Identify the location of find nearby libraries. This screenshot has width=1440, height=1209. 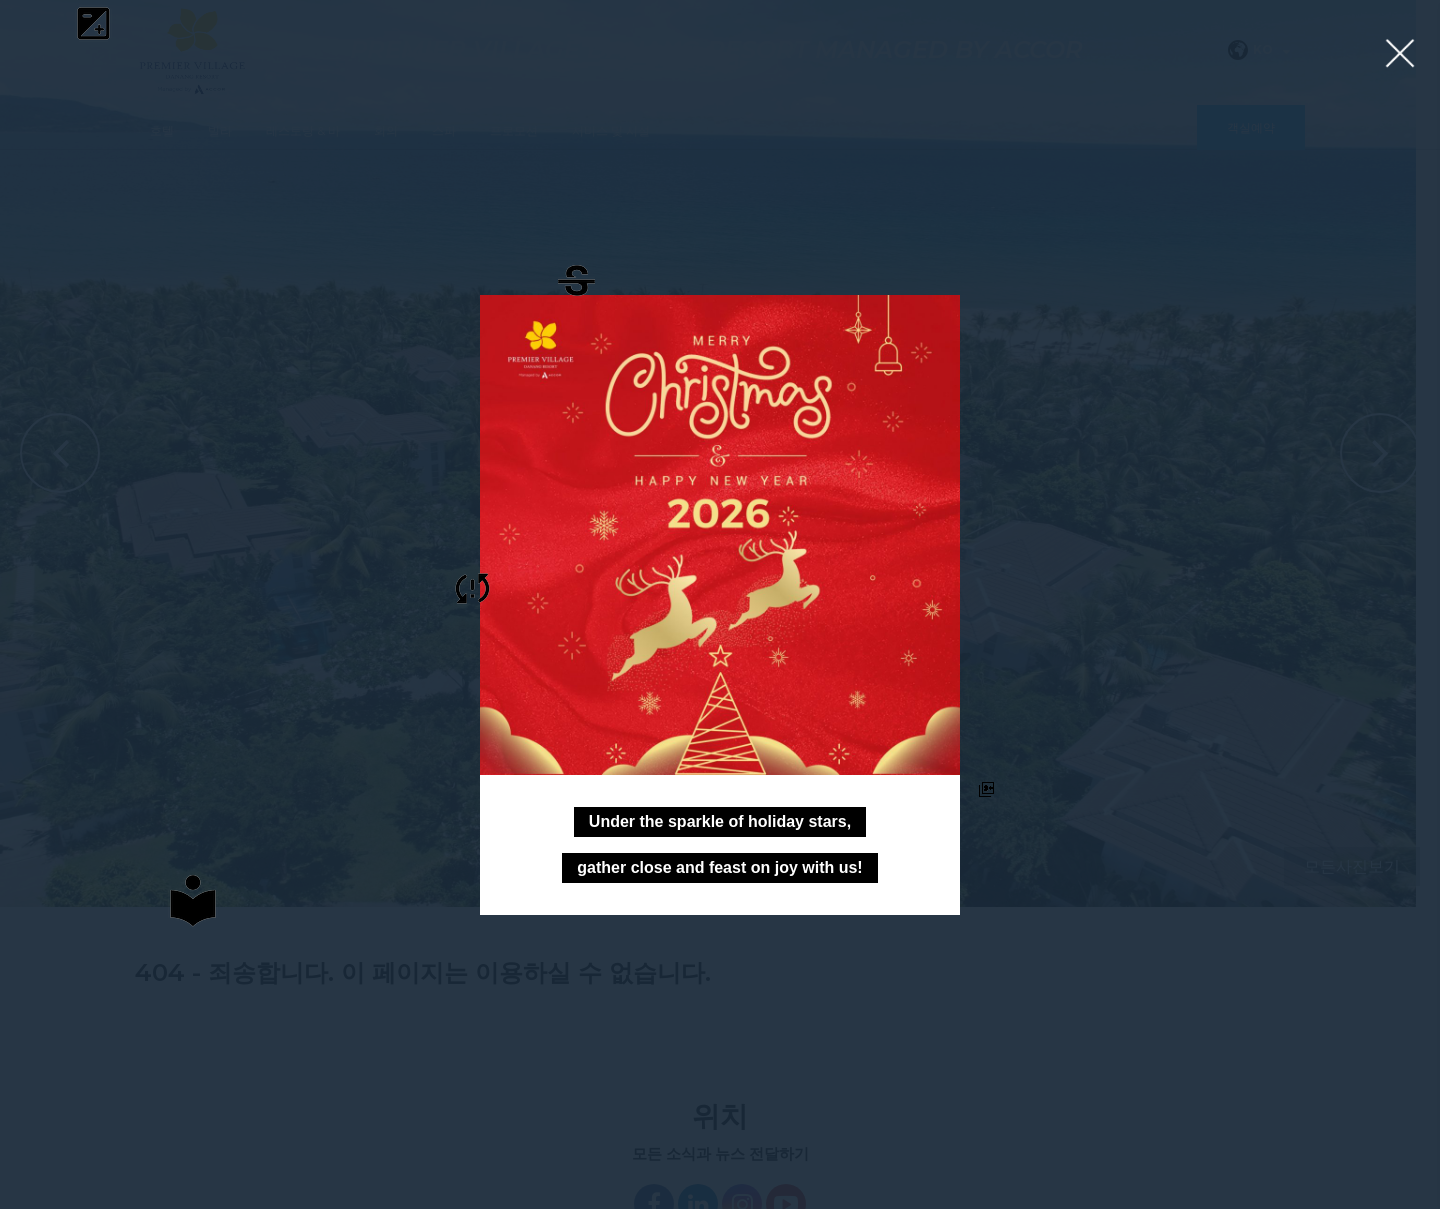
(193, 900).